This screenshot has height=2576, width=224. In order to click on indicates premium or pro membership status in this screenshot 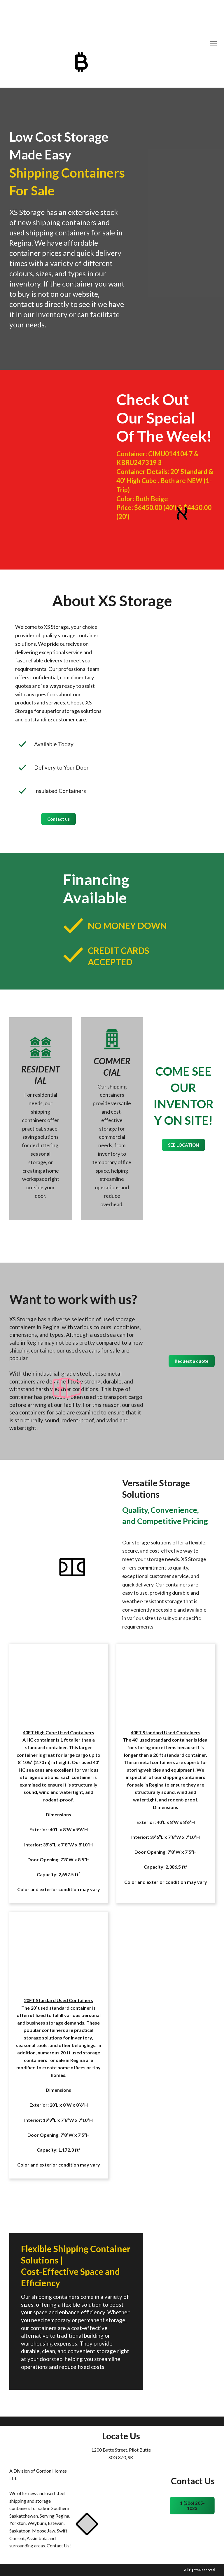, I will do `click(87, 2524)`.